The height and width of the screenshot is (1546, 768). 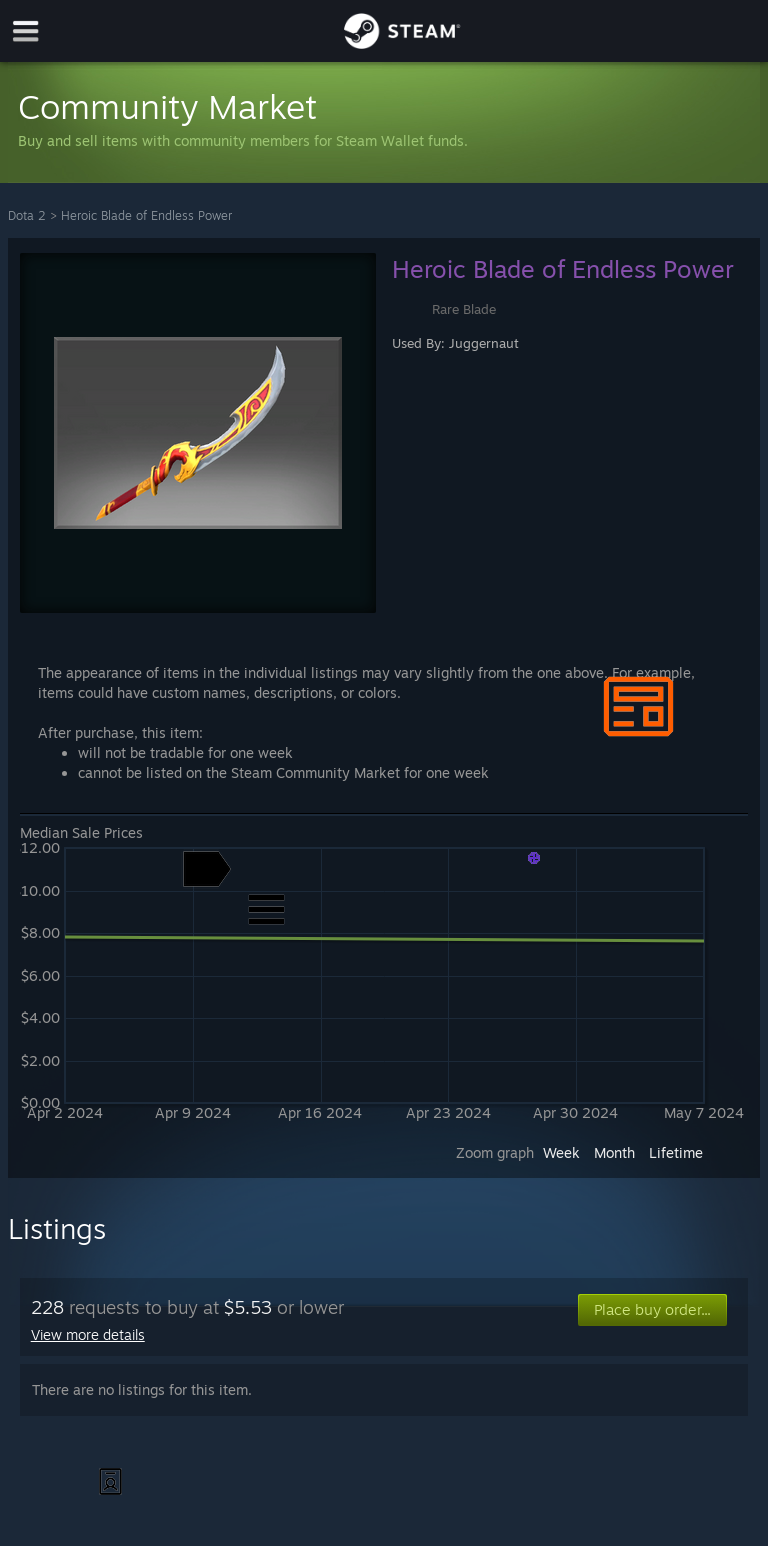 I want to click on open Slack workspace, so click(x=534, y=858).